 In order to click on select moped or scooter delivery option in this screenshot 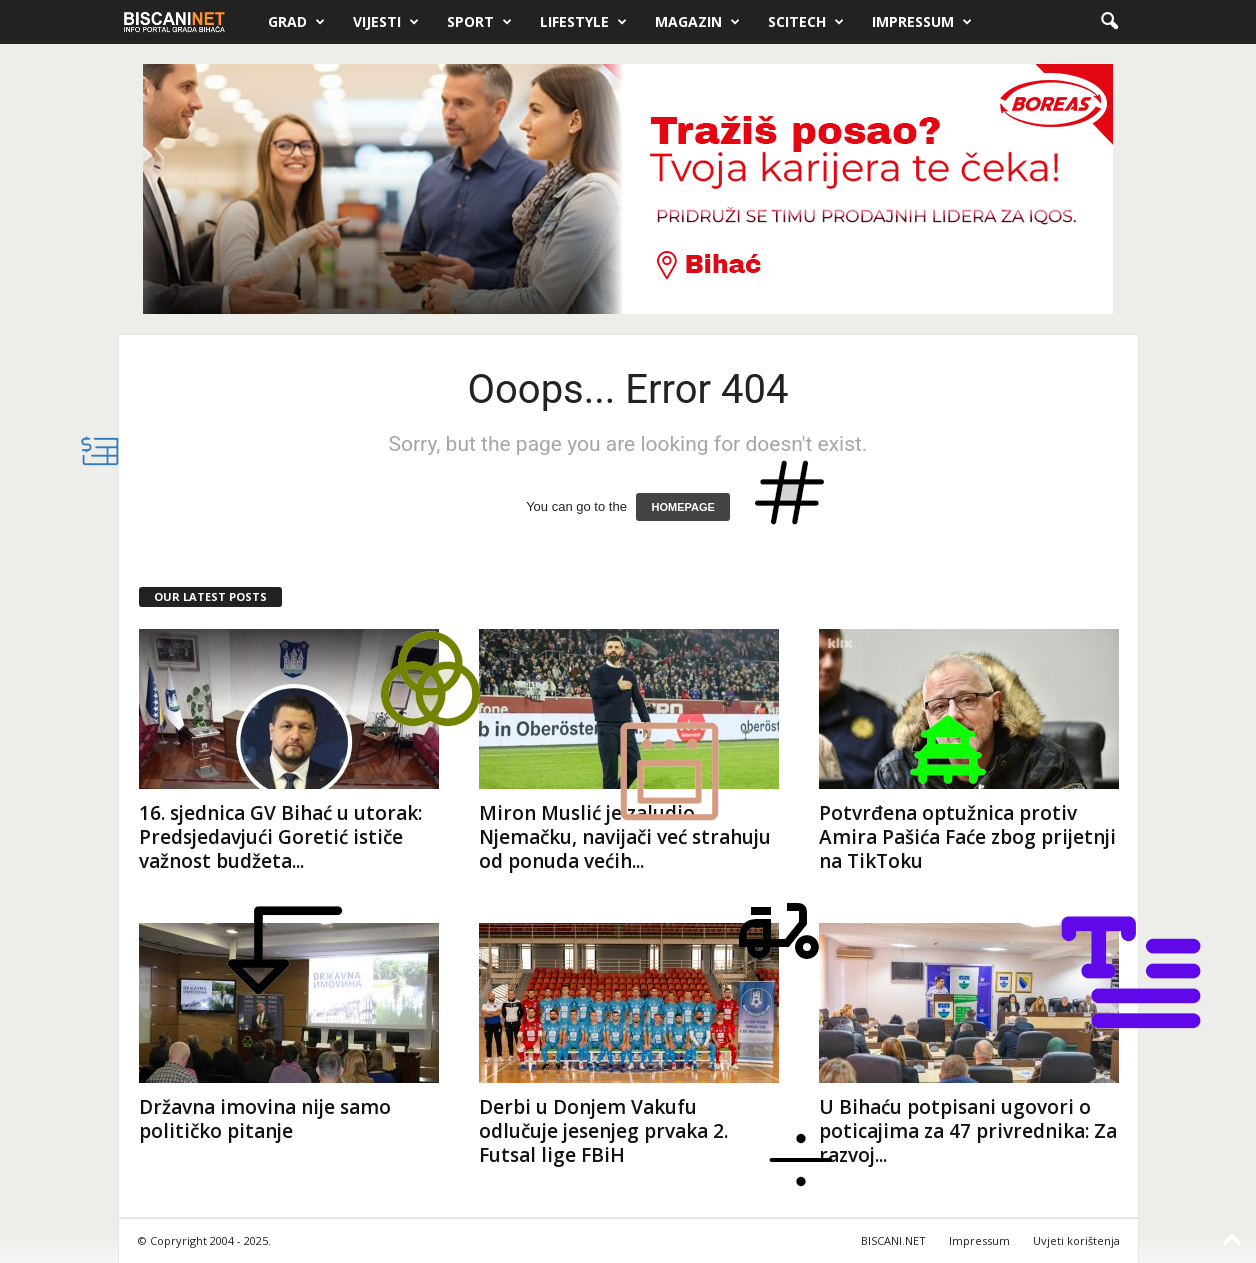, I will do `click(779, 931)`.